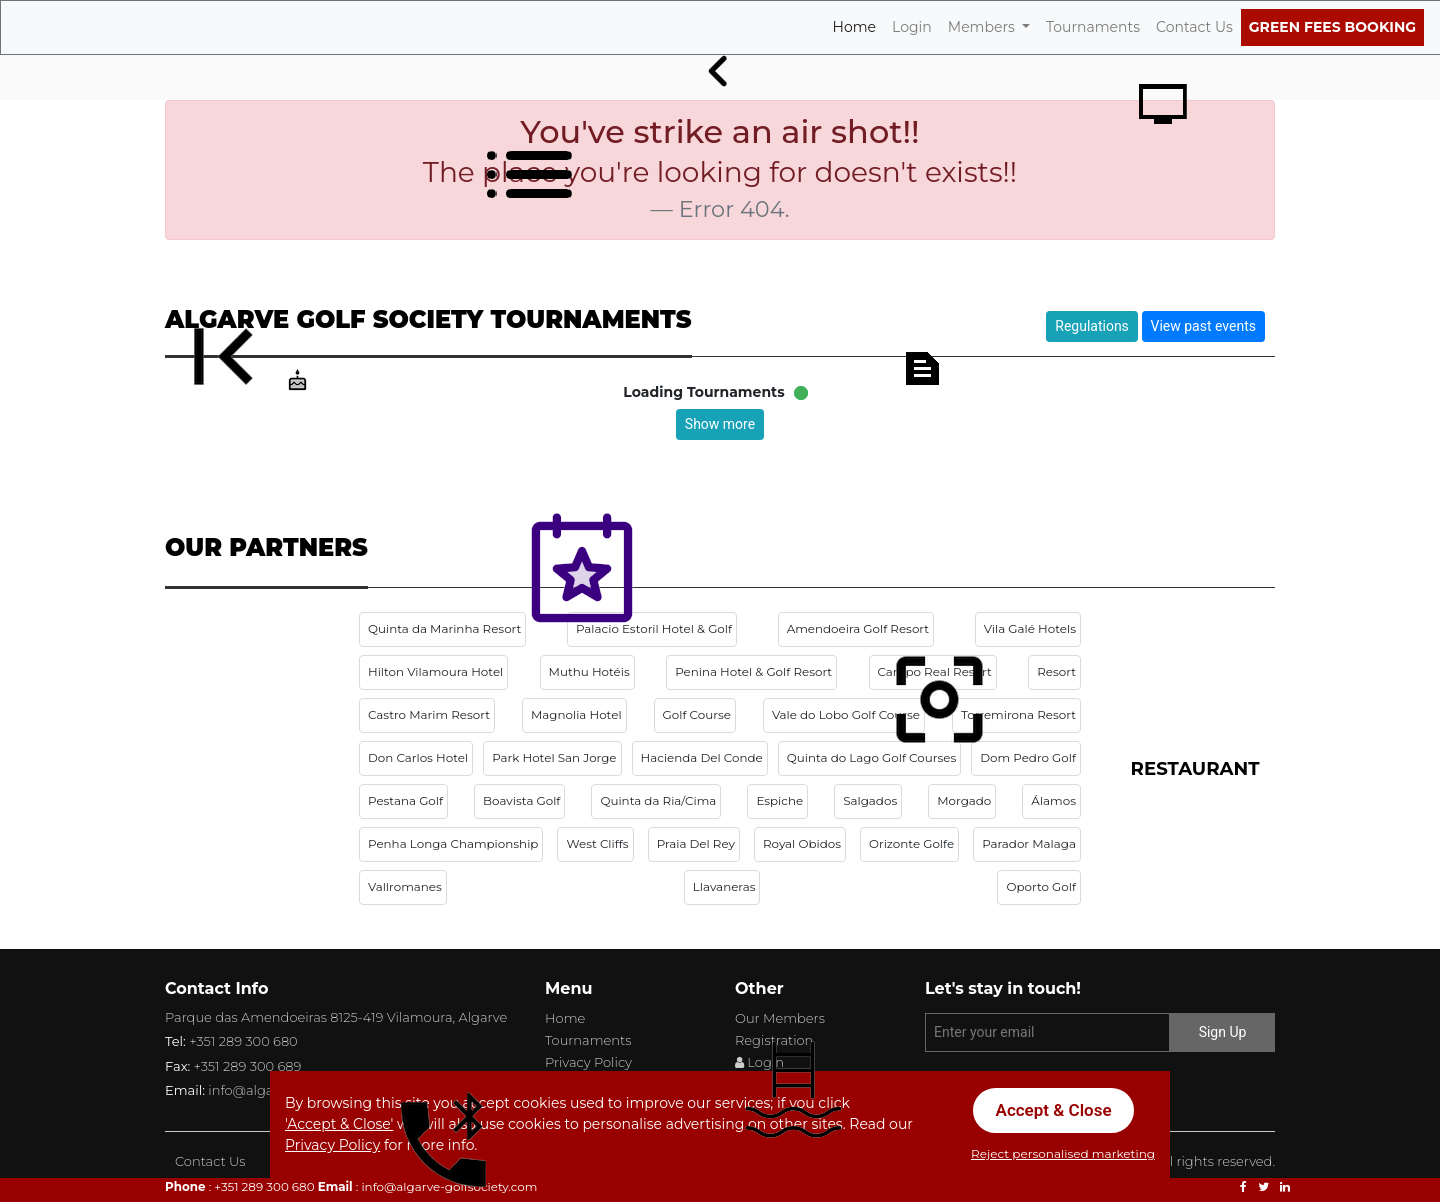  Describe the element at coordinates (718, 71) in the screenshot. I see `go back to the previous screen` at that location.